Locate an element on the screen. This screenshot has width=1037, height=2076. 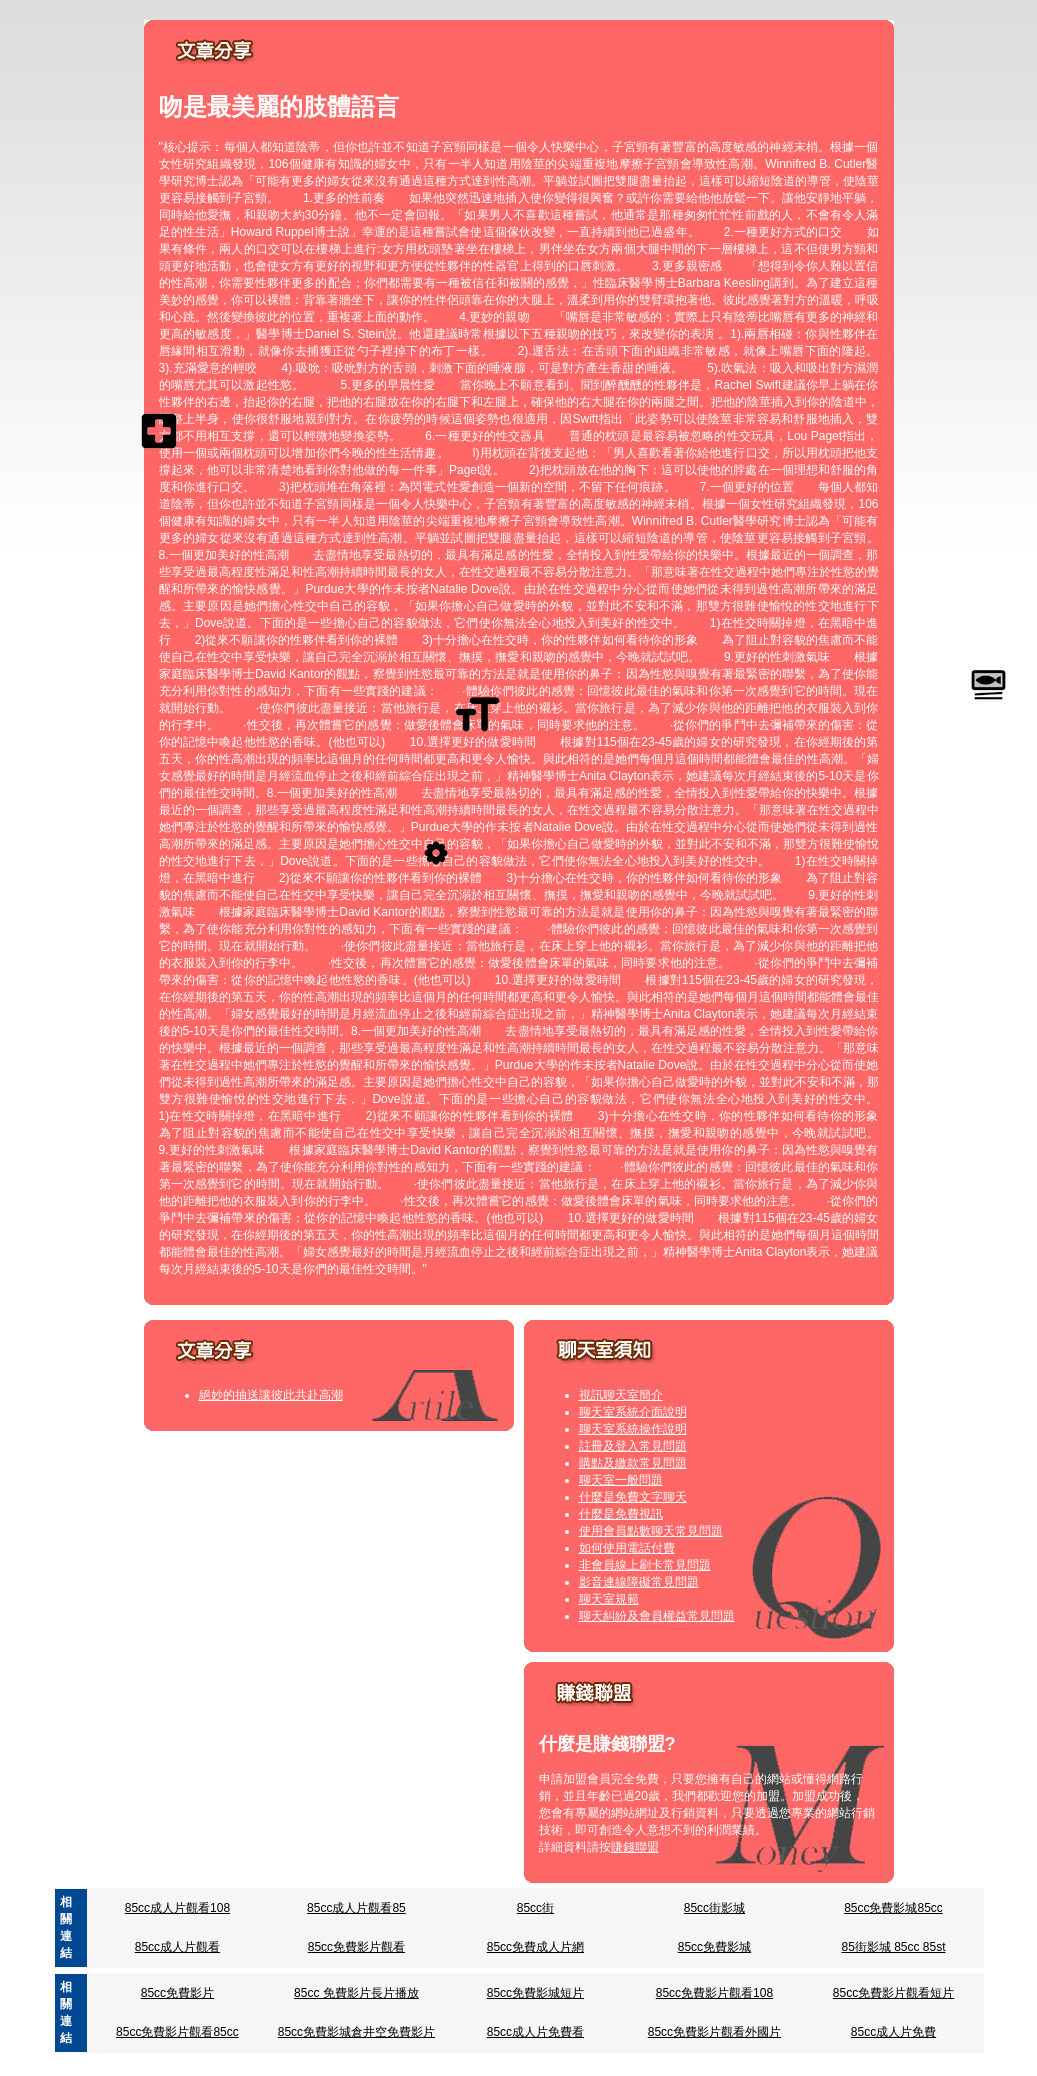
find nearby hospitals or medical facilities is located at coordinates (159, 431).